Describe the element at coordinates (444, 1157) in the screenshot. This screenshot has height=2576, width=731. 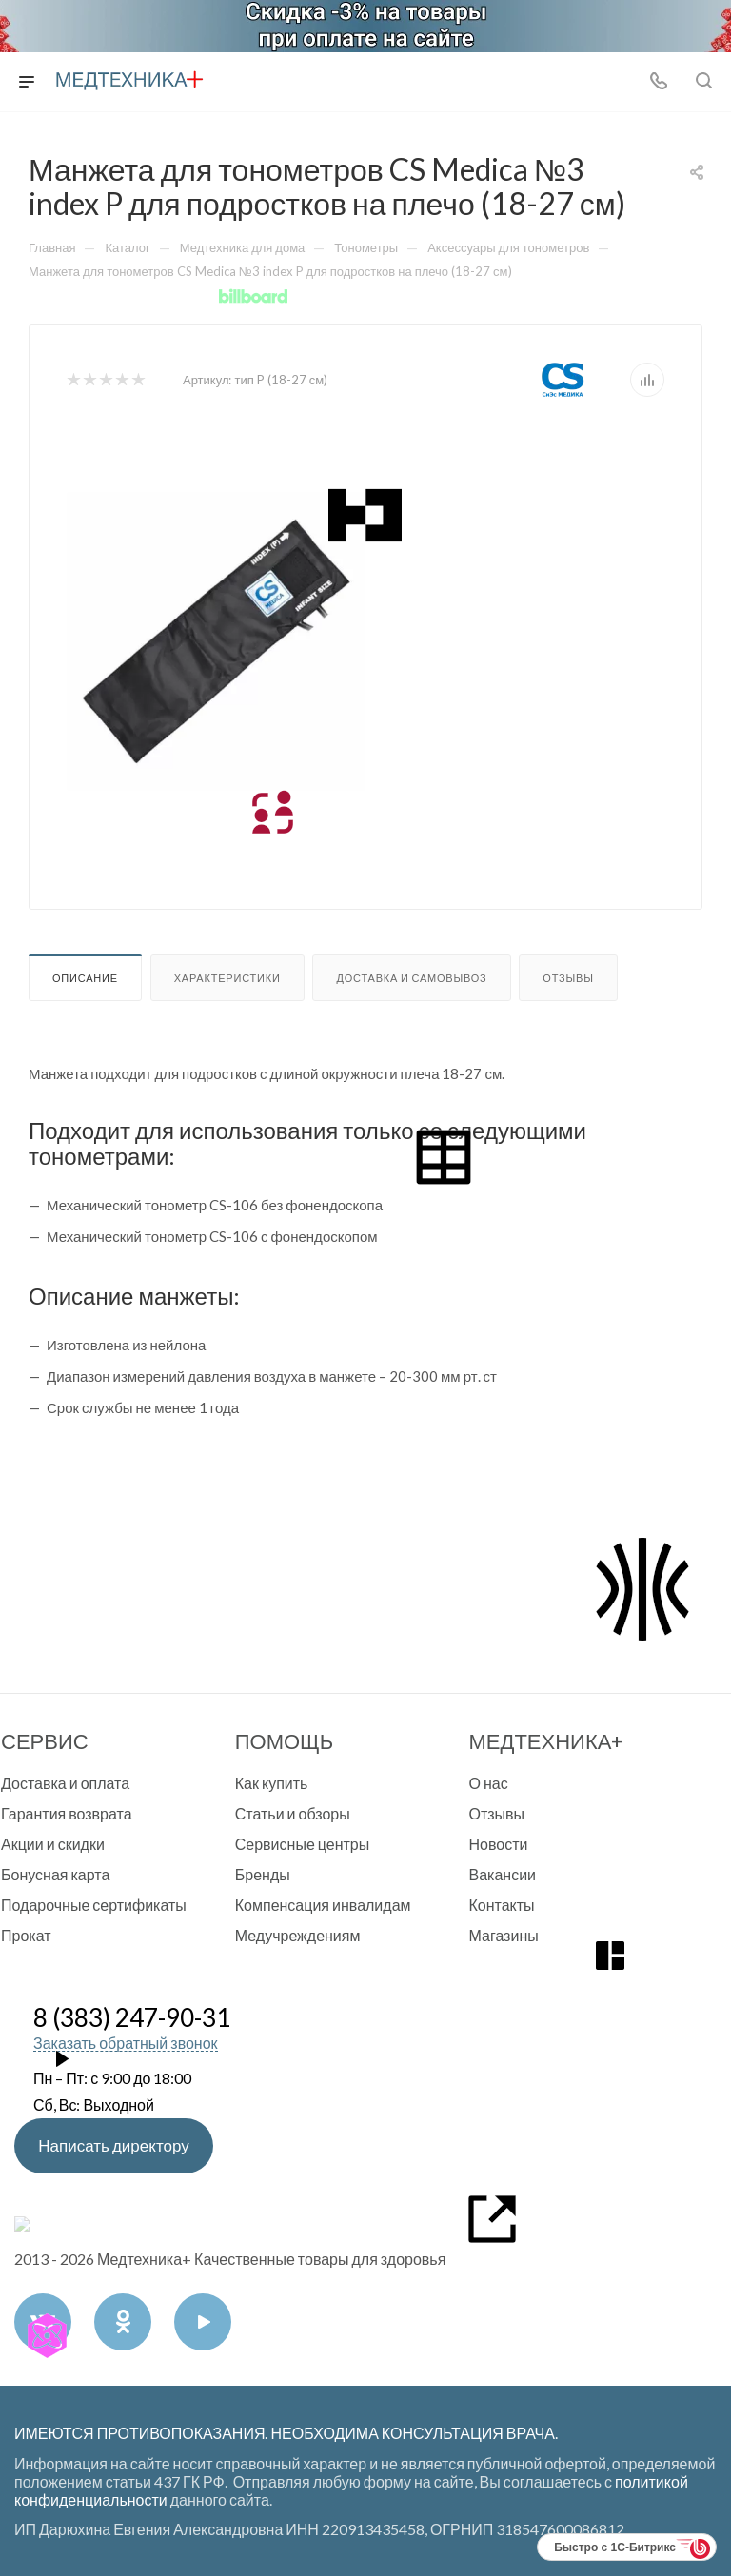
I see `insert a table into the document` at that location.